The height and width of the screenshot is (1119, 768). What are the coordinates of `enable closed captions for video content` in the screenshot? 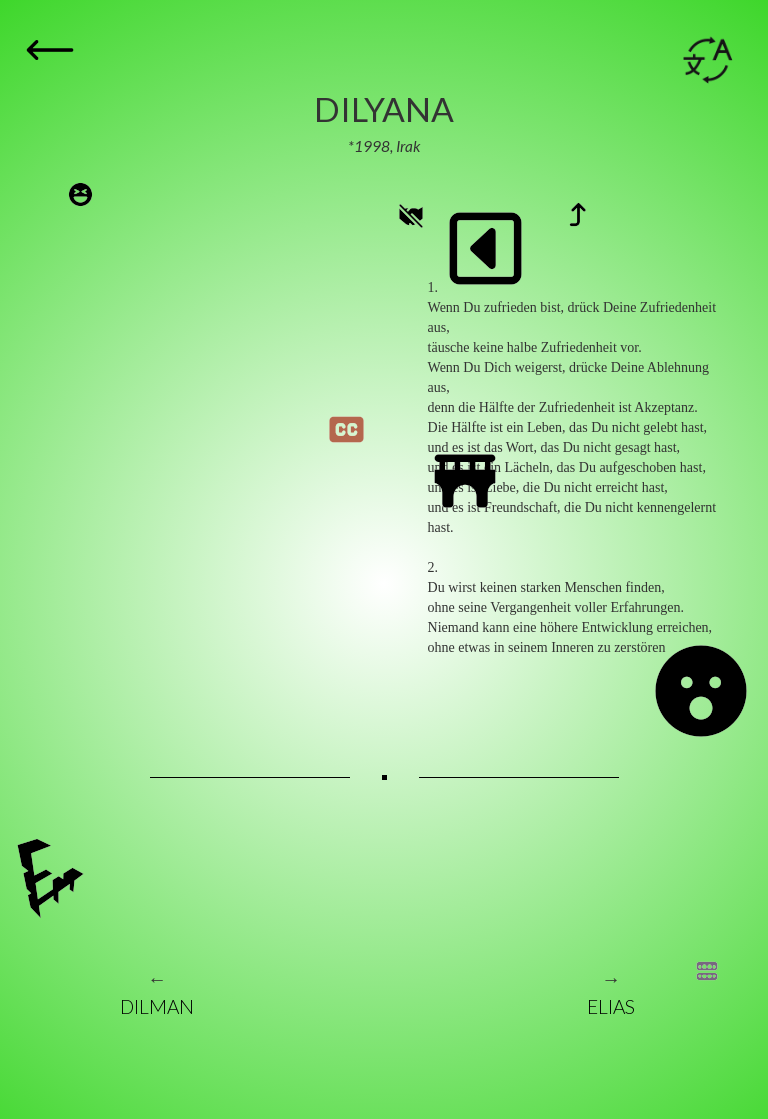 It's located at (346, 429).